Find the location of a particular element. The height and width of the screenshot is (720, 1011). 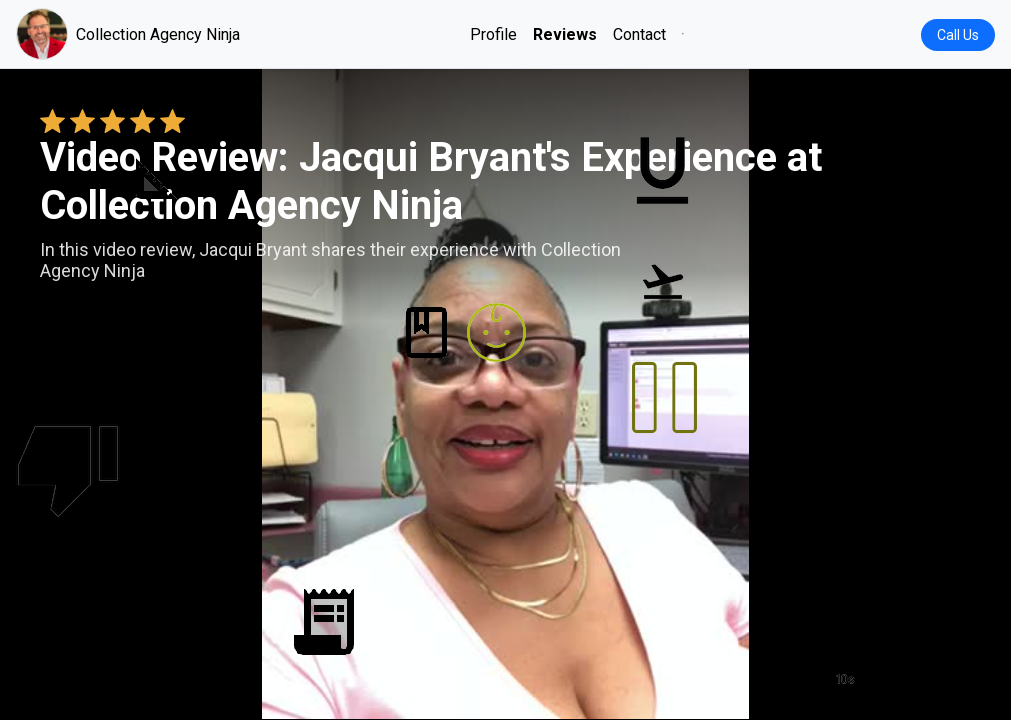

view flight departure information is located at coordinates (663, 281).